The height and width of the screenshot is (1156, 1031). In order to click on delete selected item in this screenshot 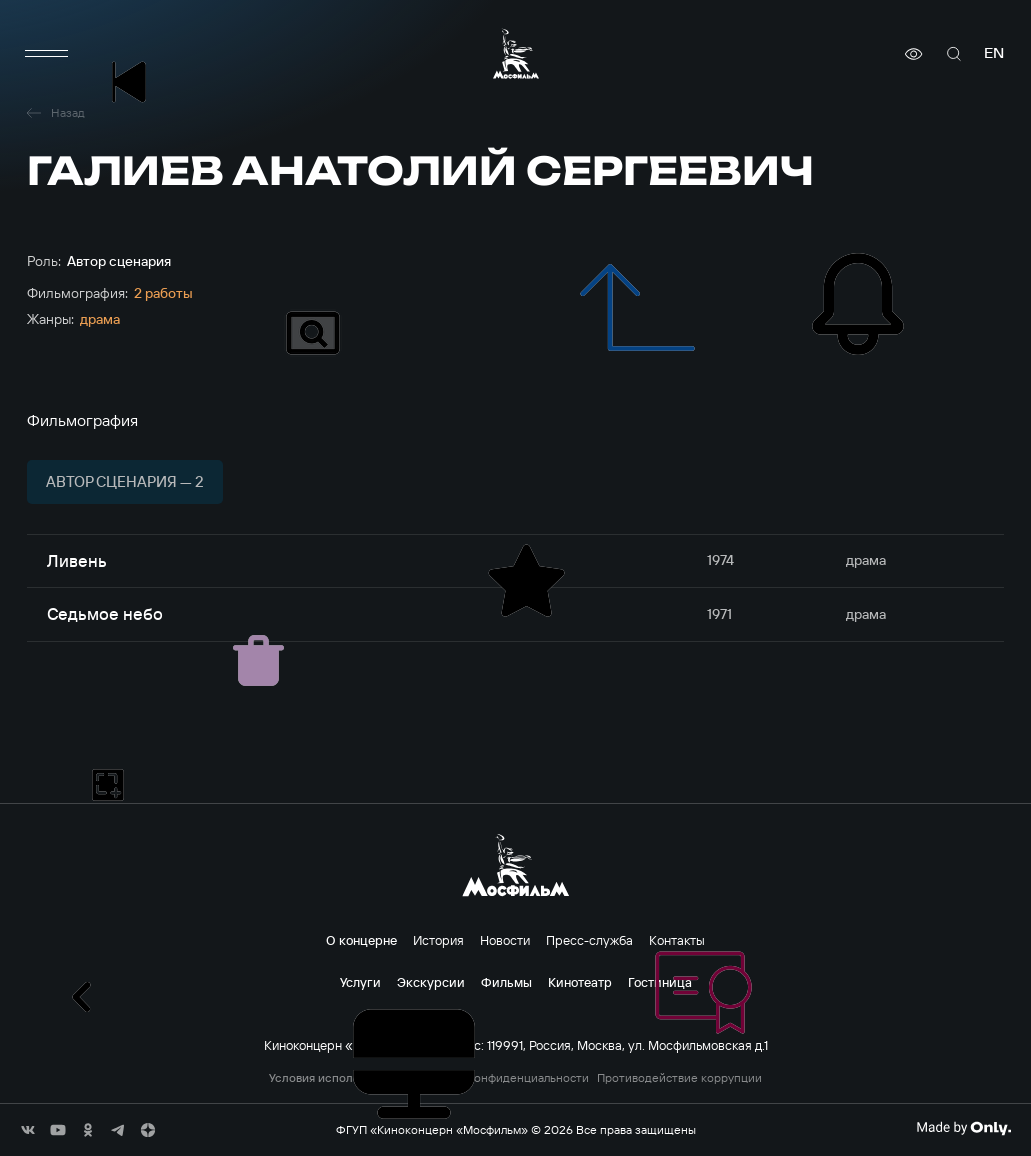, I will do `click(258, 660)`.